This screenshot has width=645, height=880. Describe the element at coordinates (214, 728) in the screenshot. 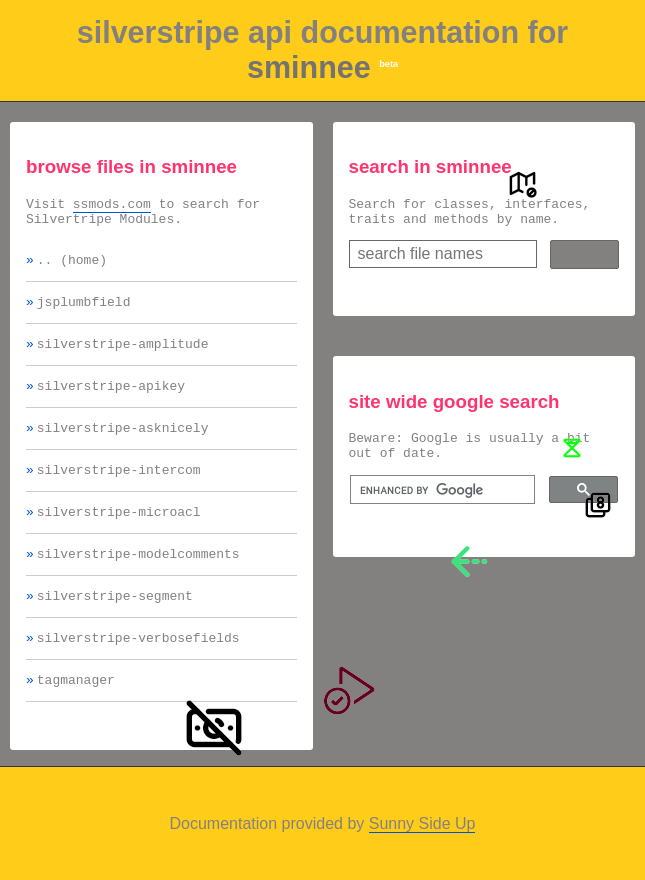

I see `payment method unavailable` at that location.